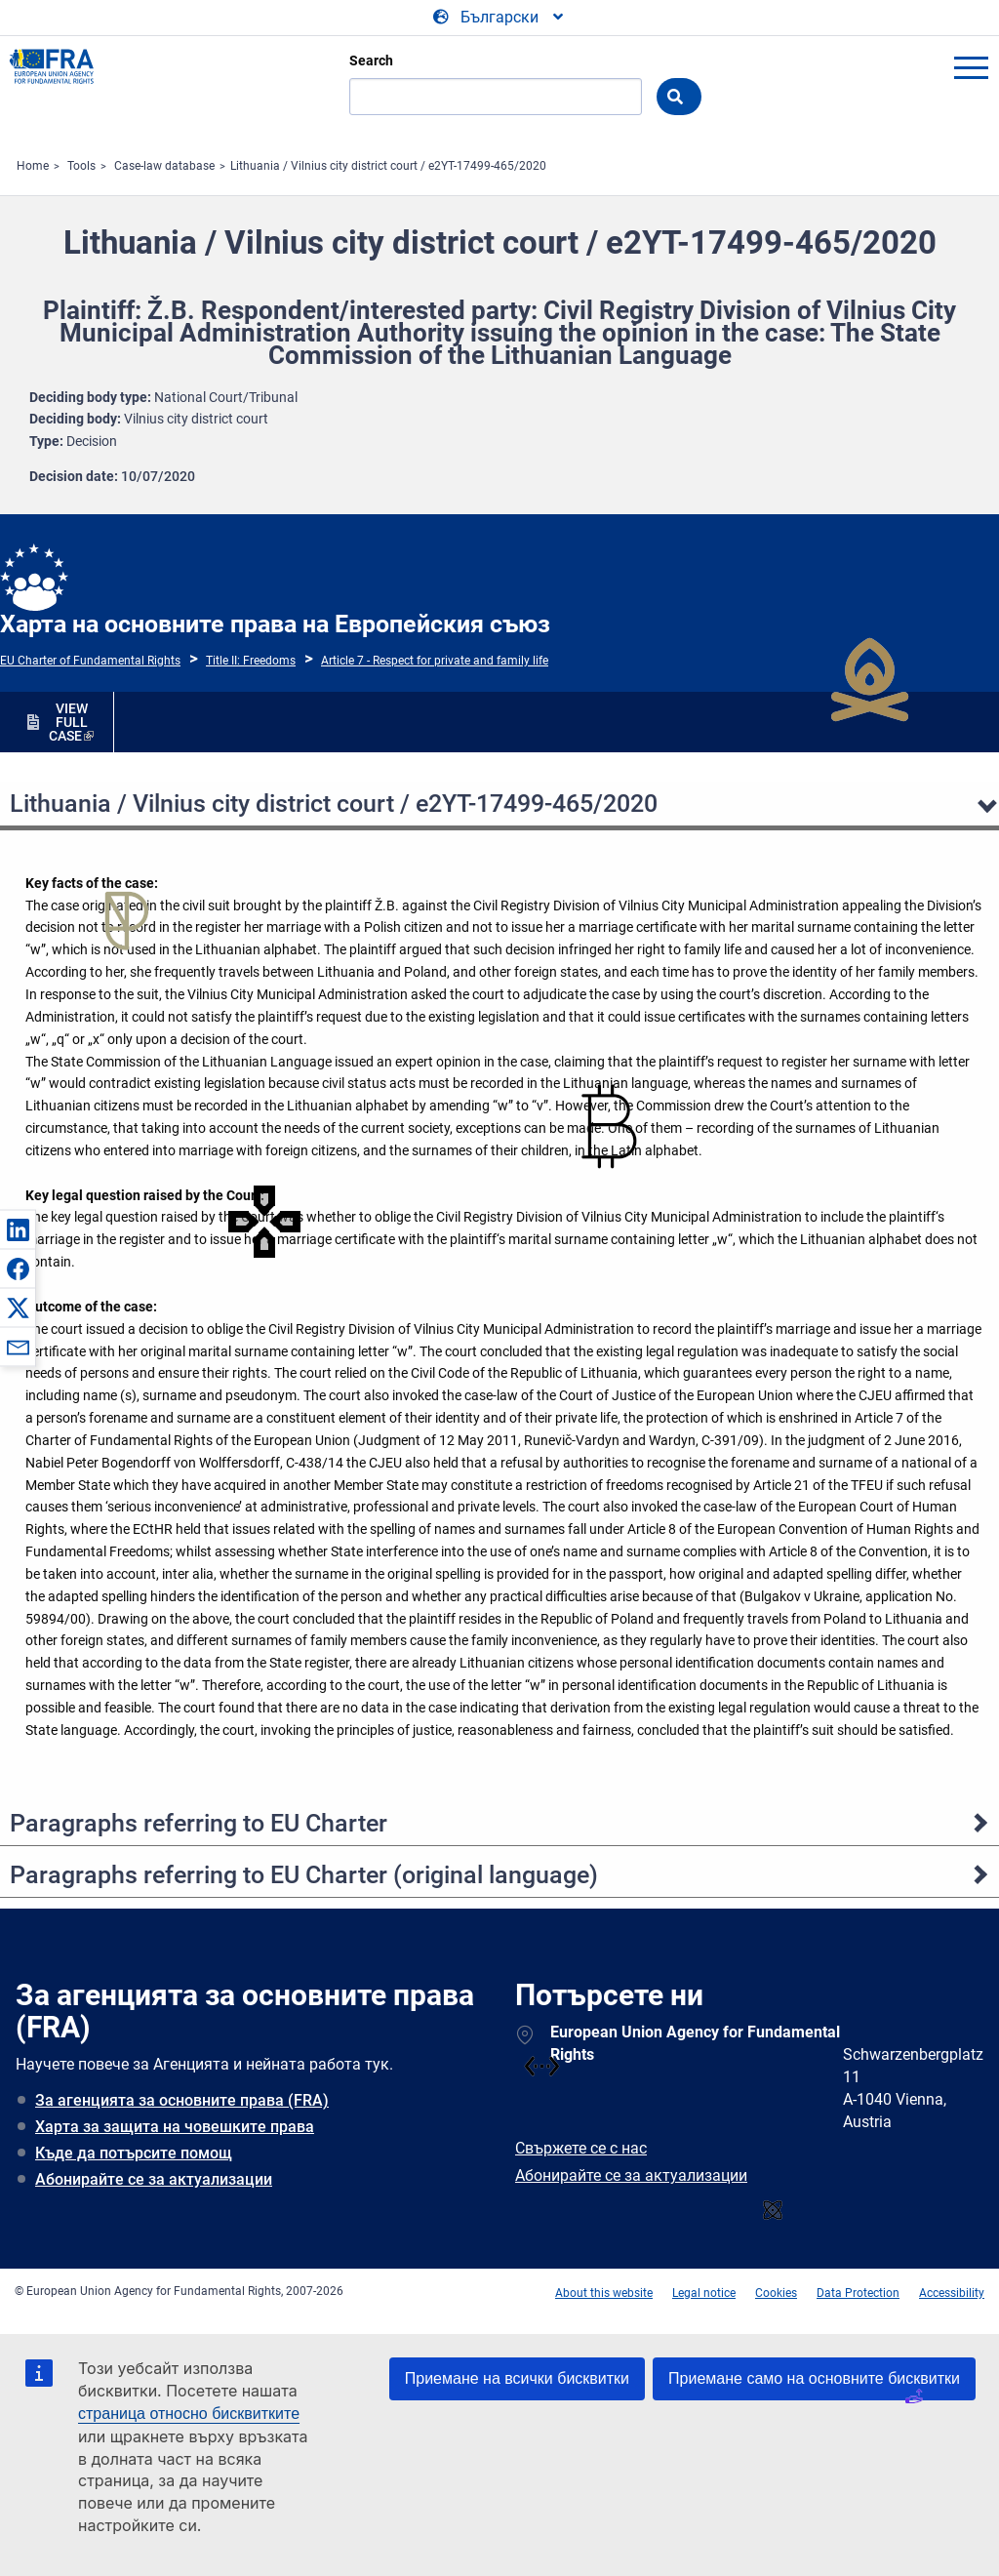 The height and width of the screenshot is (2576, 999). What do you see at coordinates (773, 2210) in the screenshot?
I see `access science or chemistry features` at bounding box center [773, 2210].